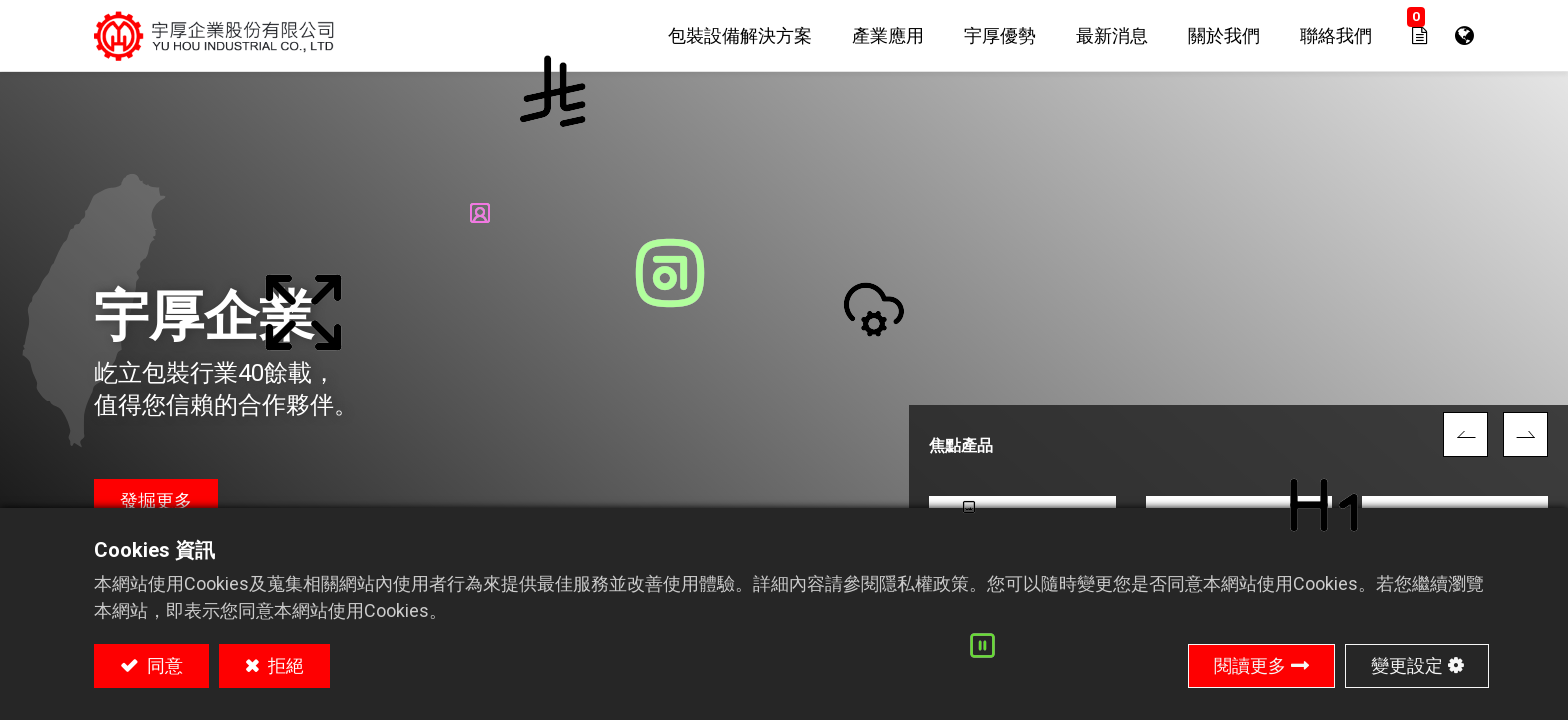  What do you see at coordinates (670, 273) in the screenshot?
I see `abstract design platform logo` at bounding box center [670, 273].